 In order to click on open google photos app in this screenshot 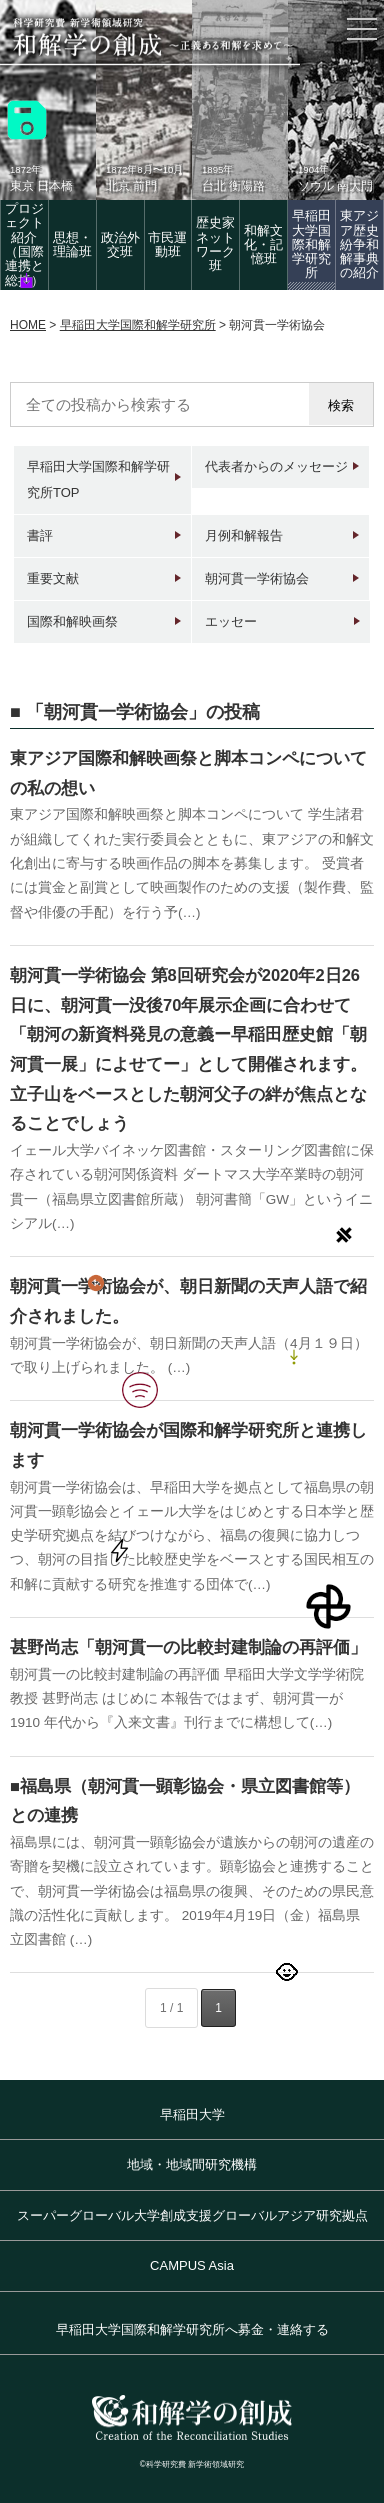, I will do `click(328, 1606)`.